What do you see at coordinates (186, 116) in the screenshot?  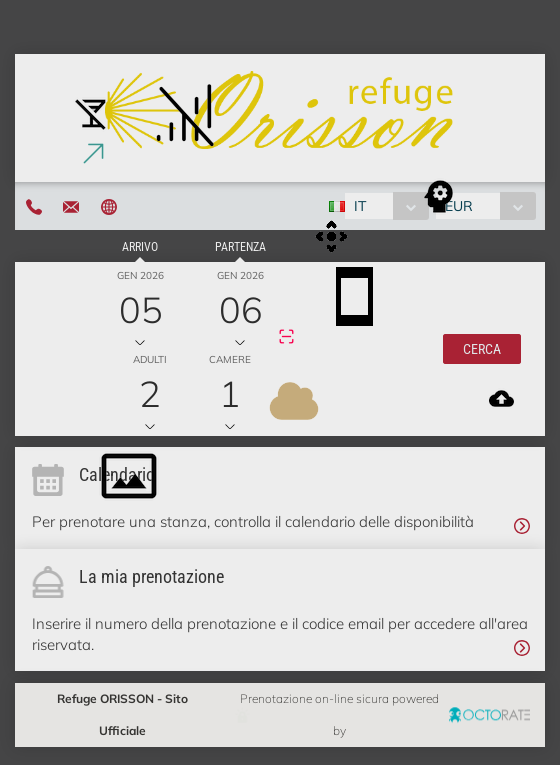 I see `indicates no cellular signal or network connection` at bounding box center [186, 116].